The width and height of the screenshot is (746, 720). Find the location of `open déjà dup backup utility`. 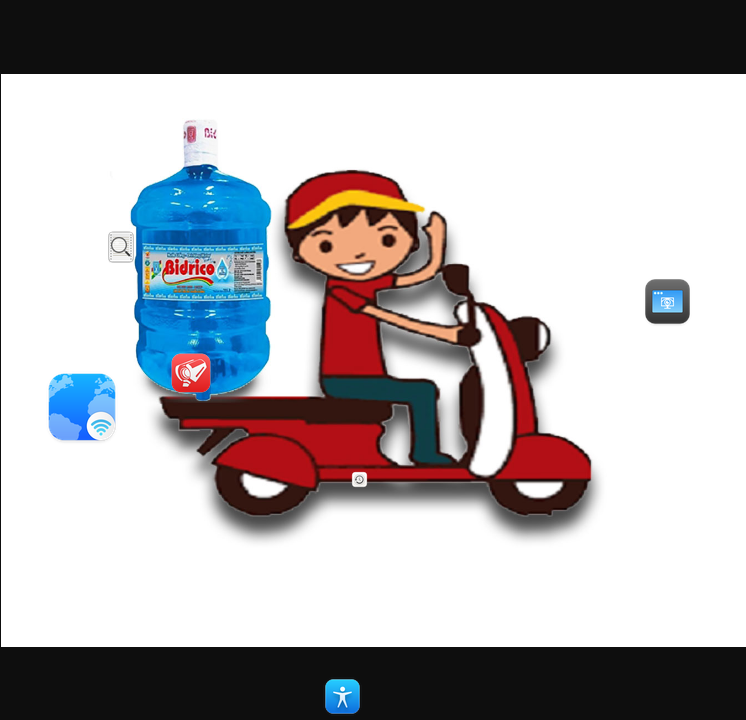

open déjà dup backup utility is located at coordinates (359, 479).